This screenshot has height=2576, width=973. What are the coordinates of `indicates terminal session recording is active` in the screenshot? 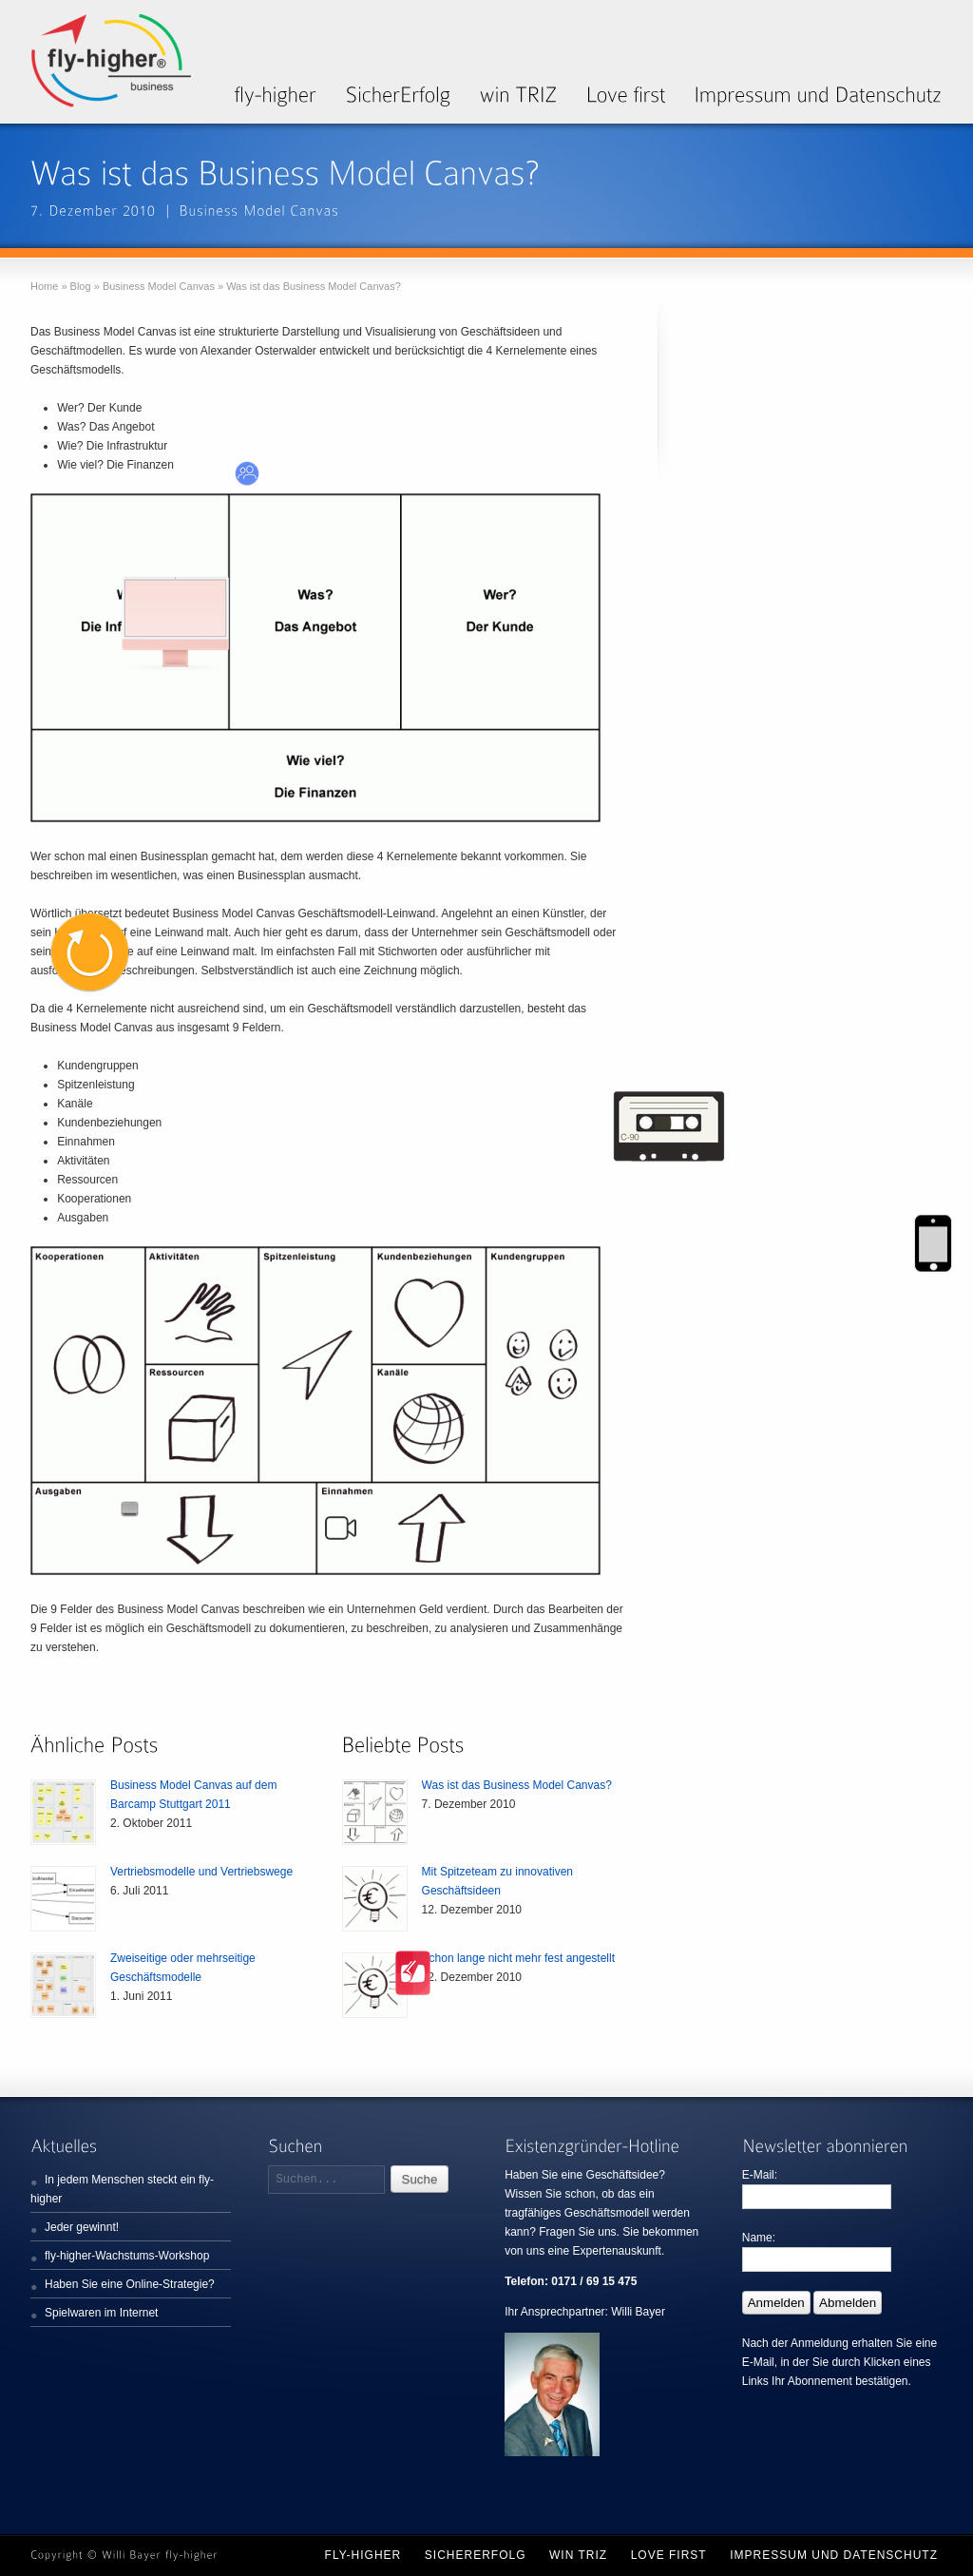 It's located at (669, 1126).